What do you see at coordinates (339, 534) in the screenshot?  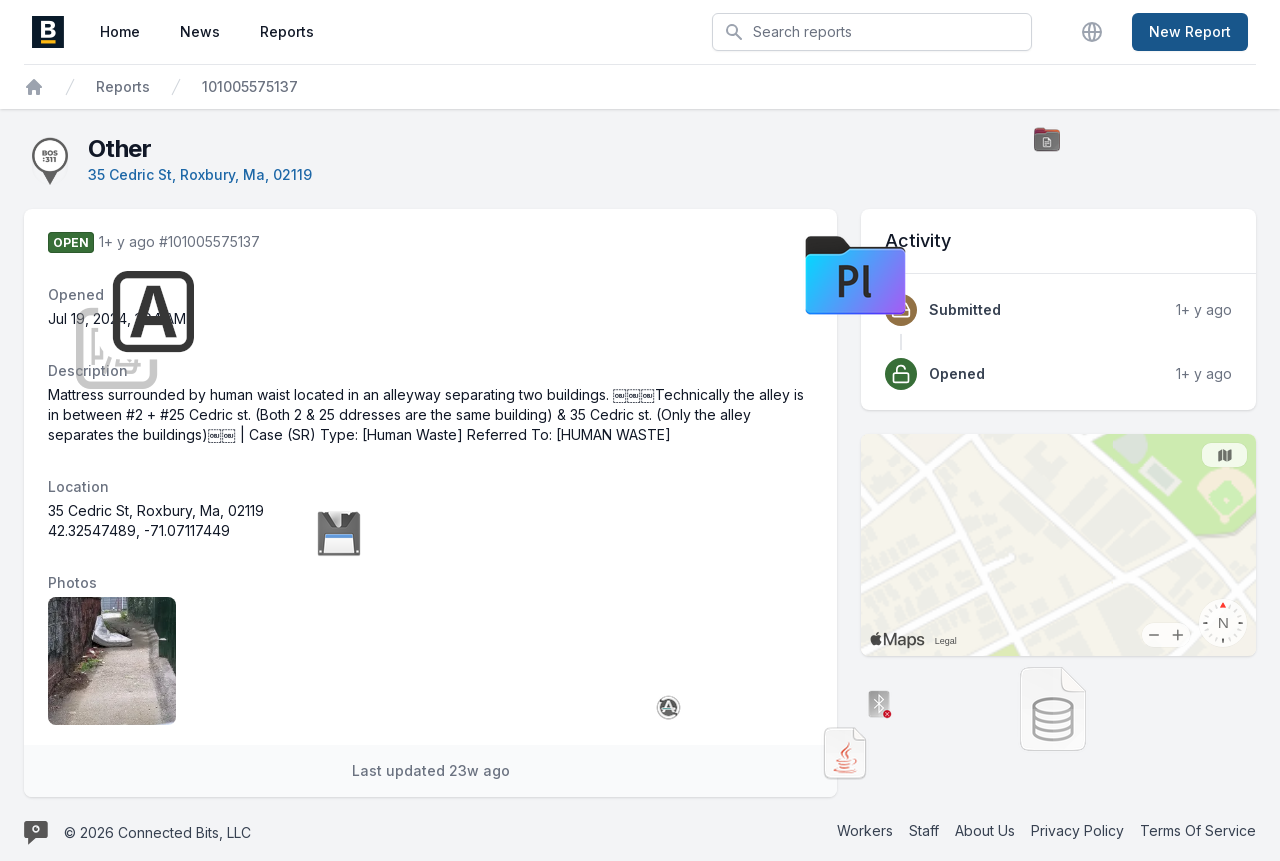 I see `access superdisk or floppy drive storage` at bounding box center [339, 534].